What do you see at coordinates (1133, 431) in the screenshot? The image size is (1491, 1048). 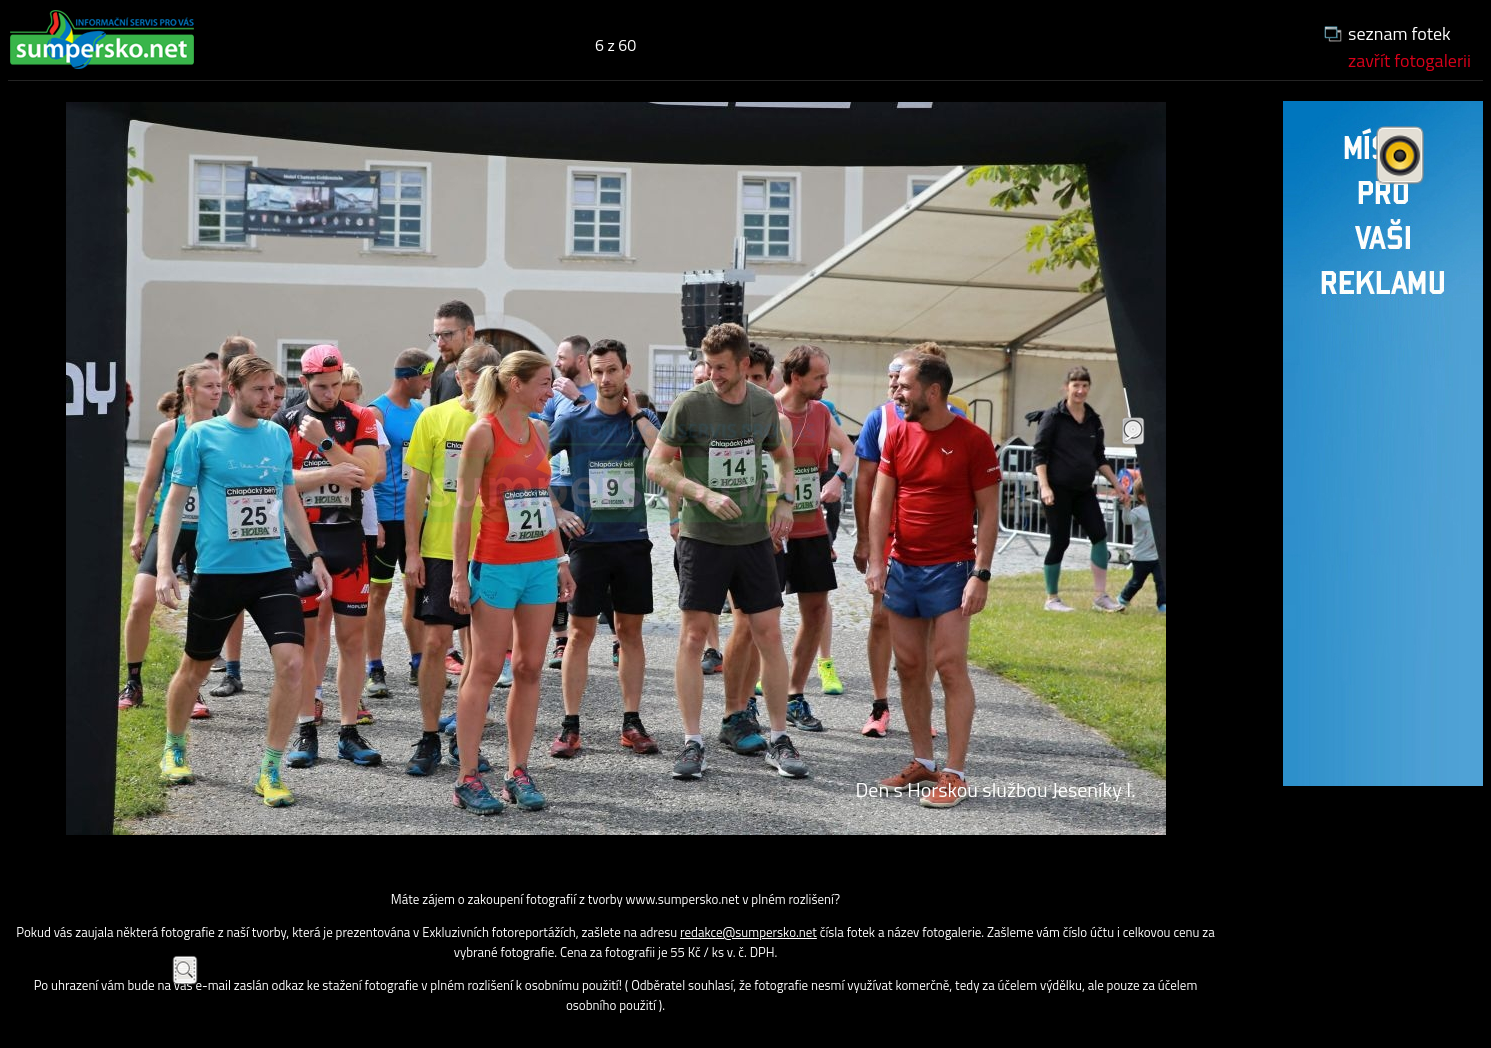 I see `open the disk management utility` at bounding box center [1133, 431].